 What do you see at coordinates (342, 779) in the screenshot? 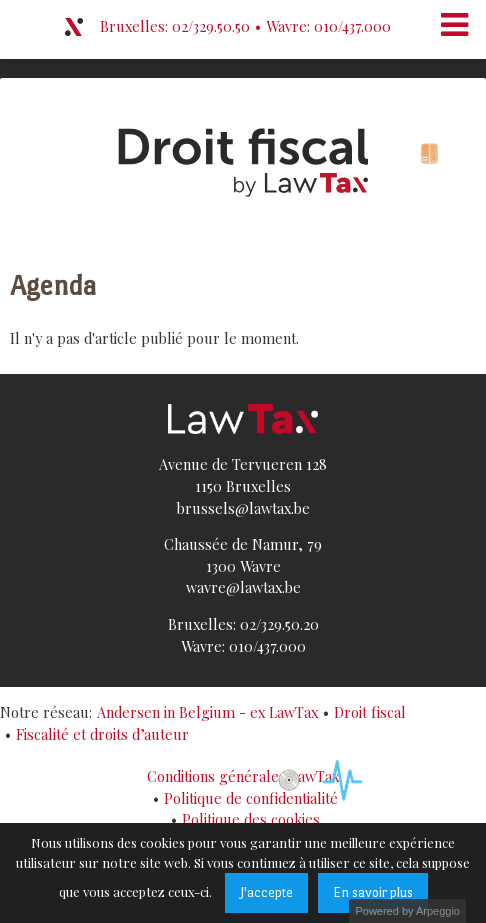
I see `view system activity or performance trace` at bounding box center [342, 779].